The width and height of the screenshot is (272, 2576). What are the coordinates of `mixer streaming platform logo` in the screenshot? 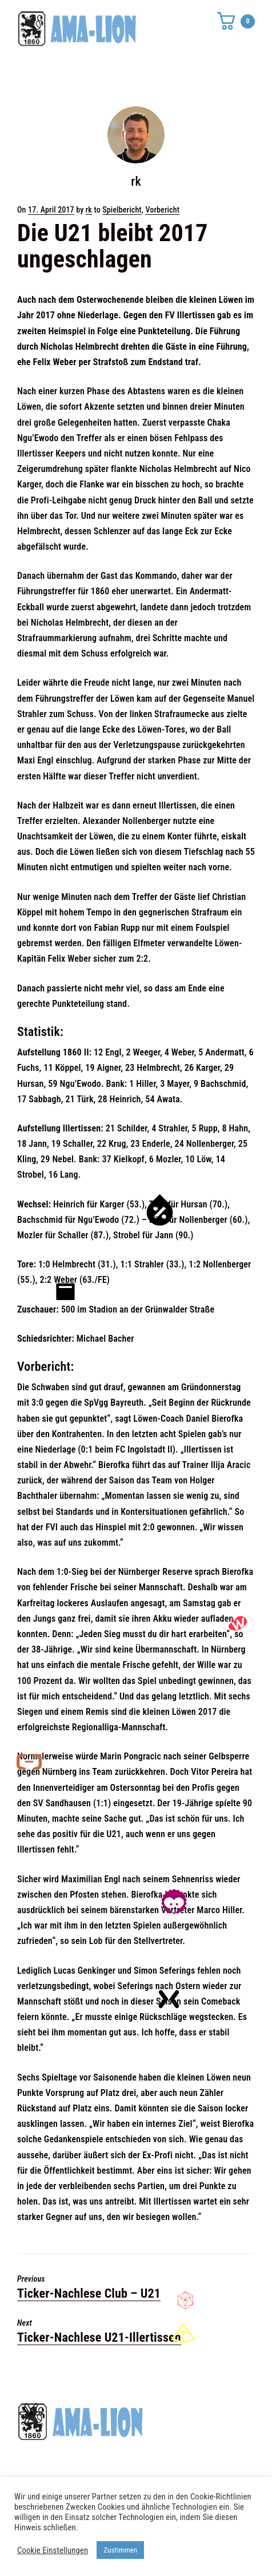 It's located at (169, 1999).